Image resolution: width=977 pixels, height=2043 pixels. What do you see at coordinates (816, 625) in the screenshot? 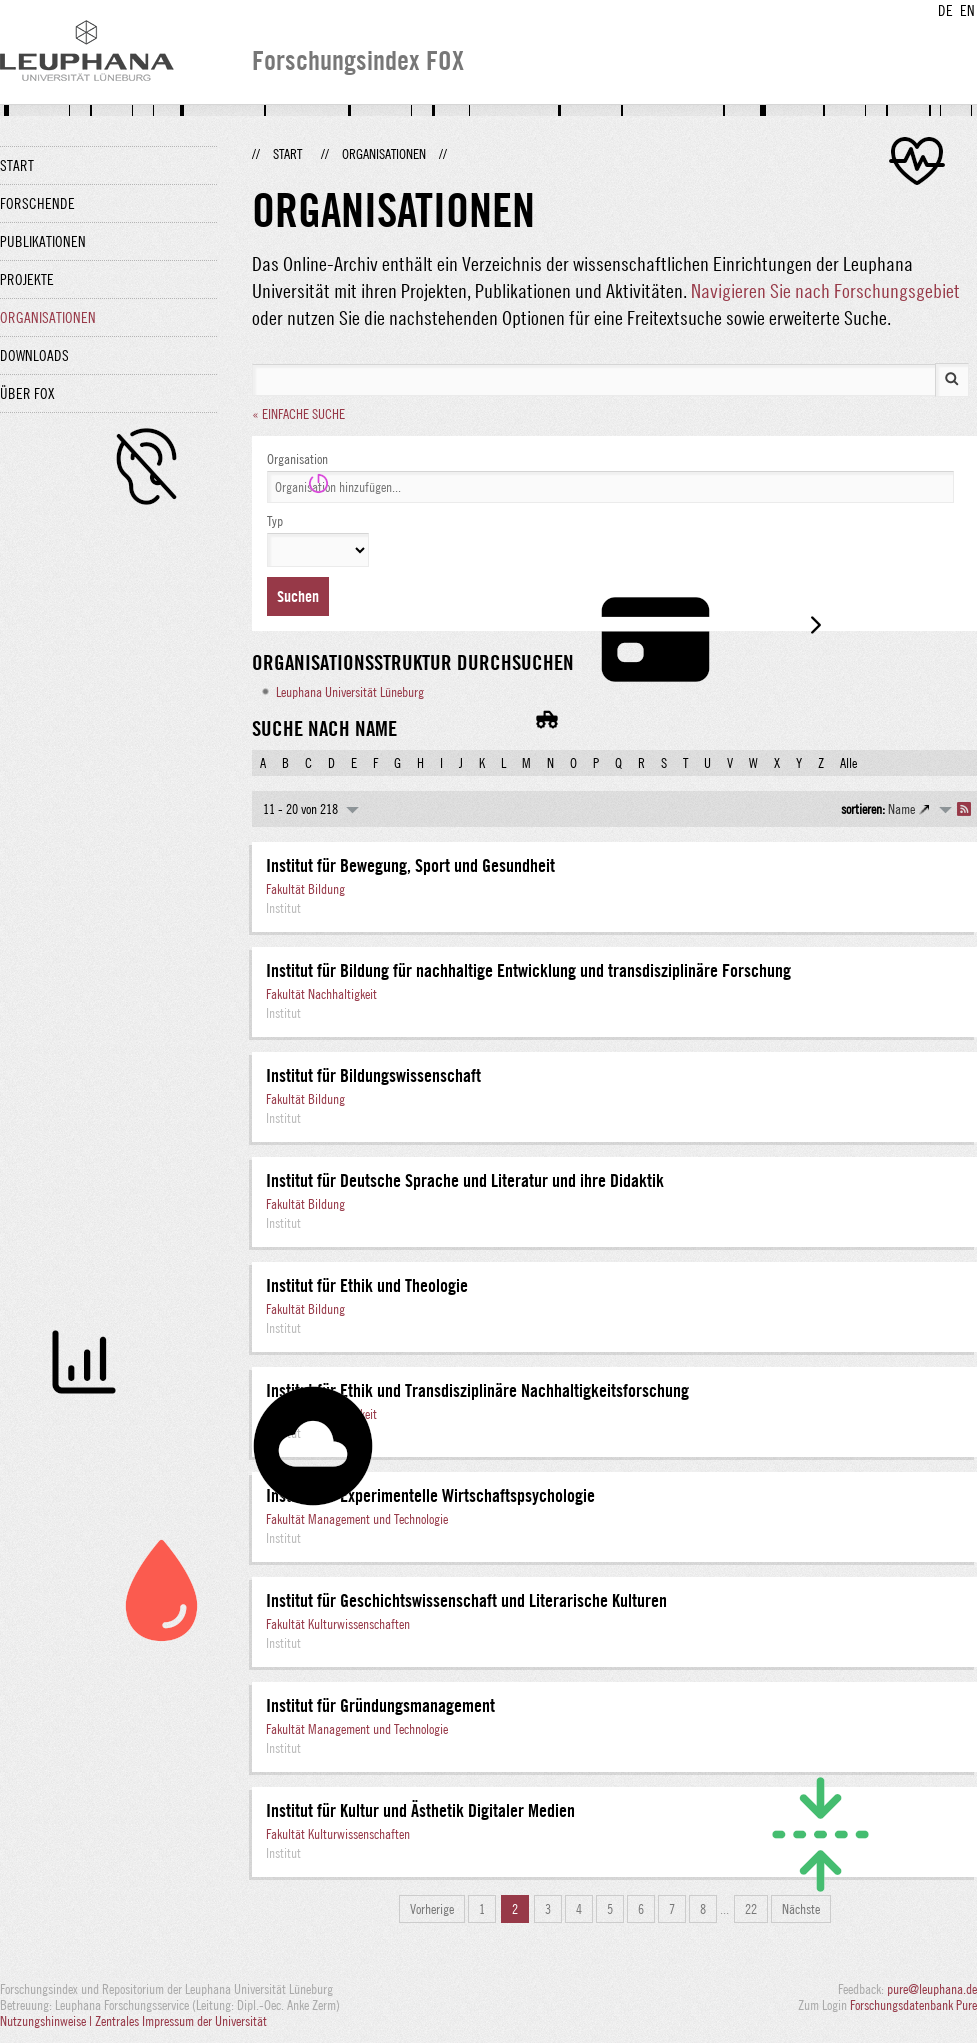
I see `navigate to the next item or page` at bounding box center [816, 625].